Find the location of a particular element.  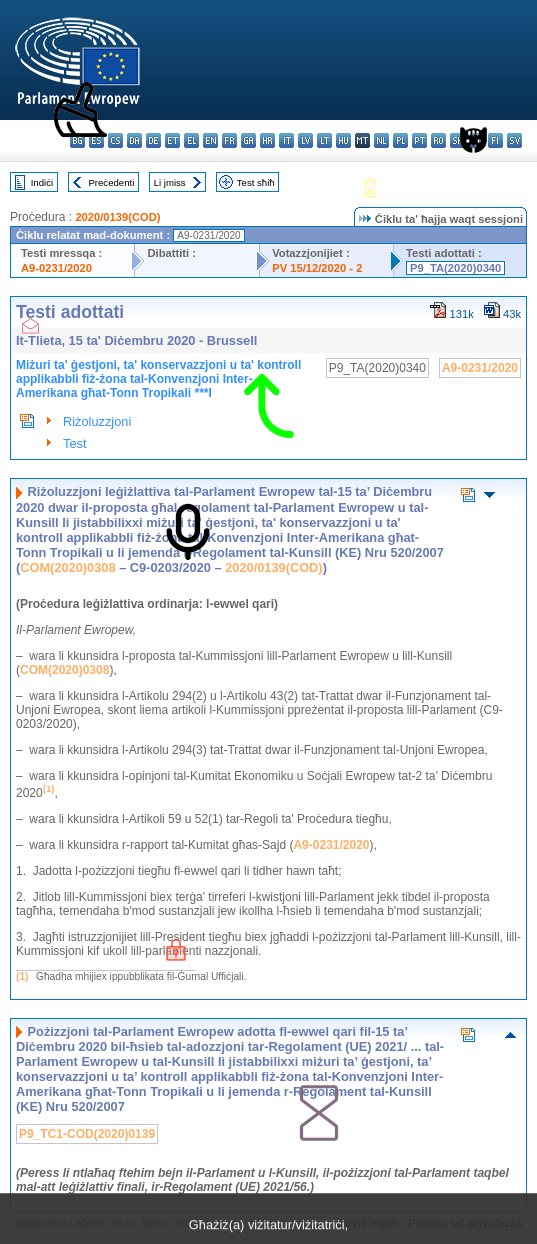

view opened mail or messages is located at coordinates (30, 326).